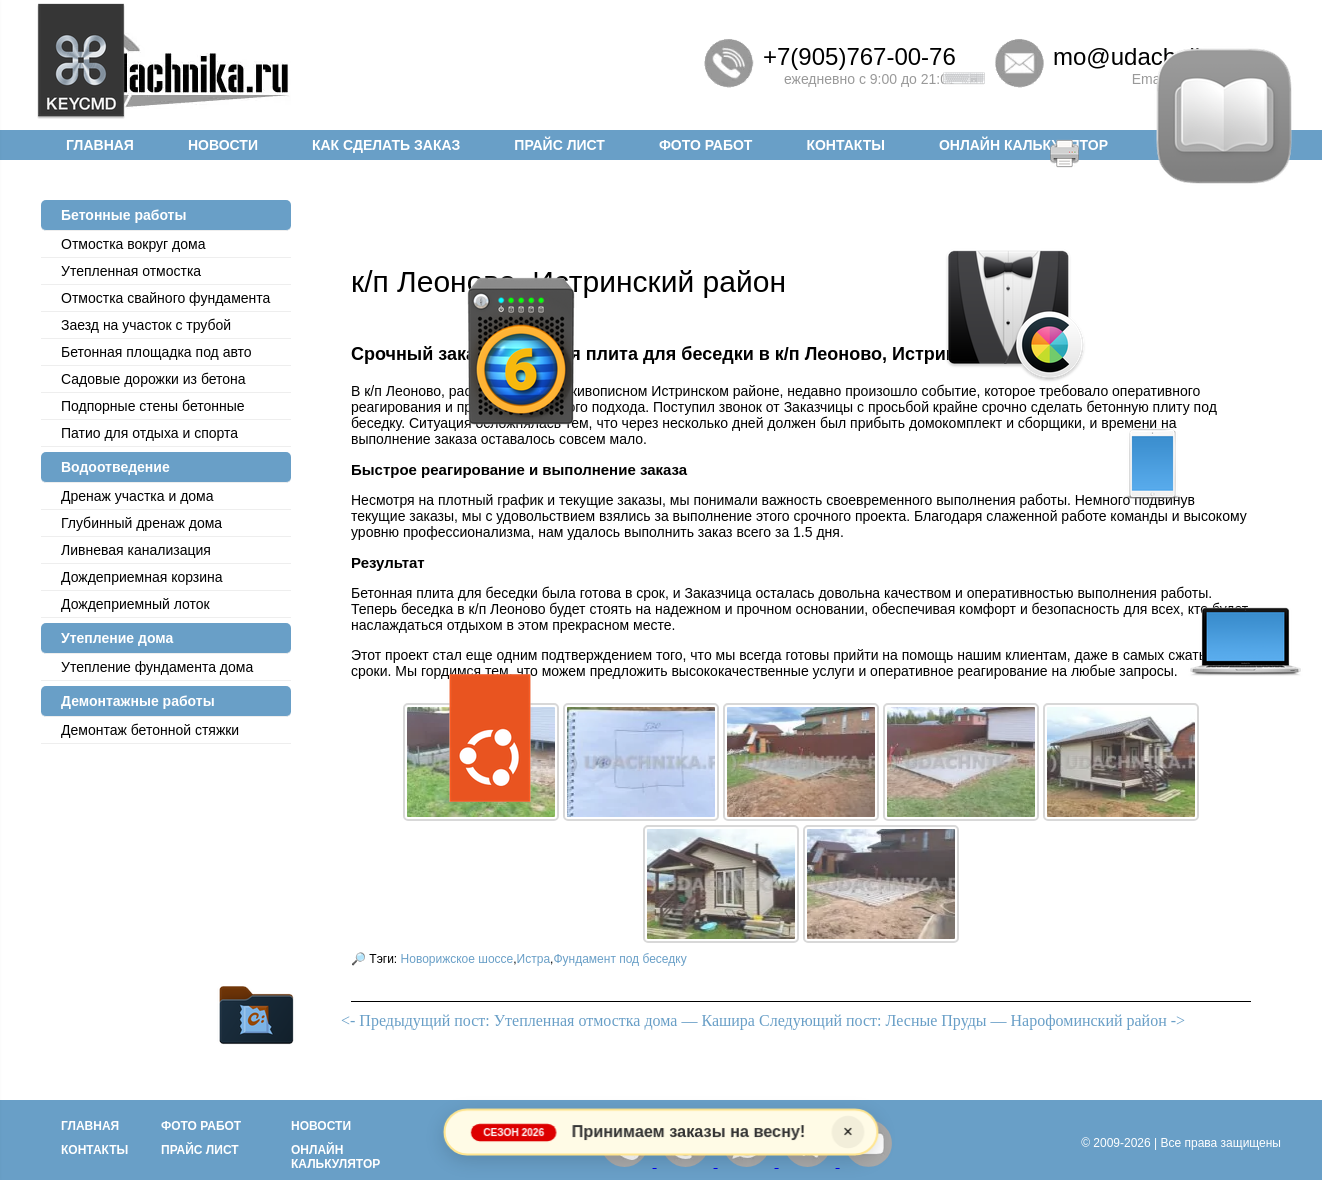  I want to click on access keyboard shortcuts and command key bindings, so click(81, 63).